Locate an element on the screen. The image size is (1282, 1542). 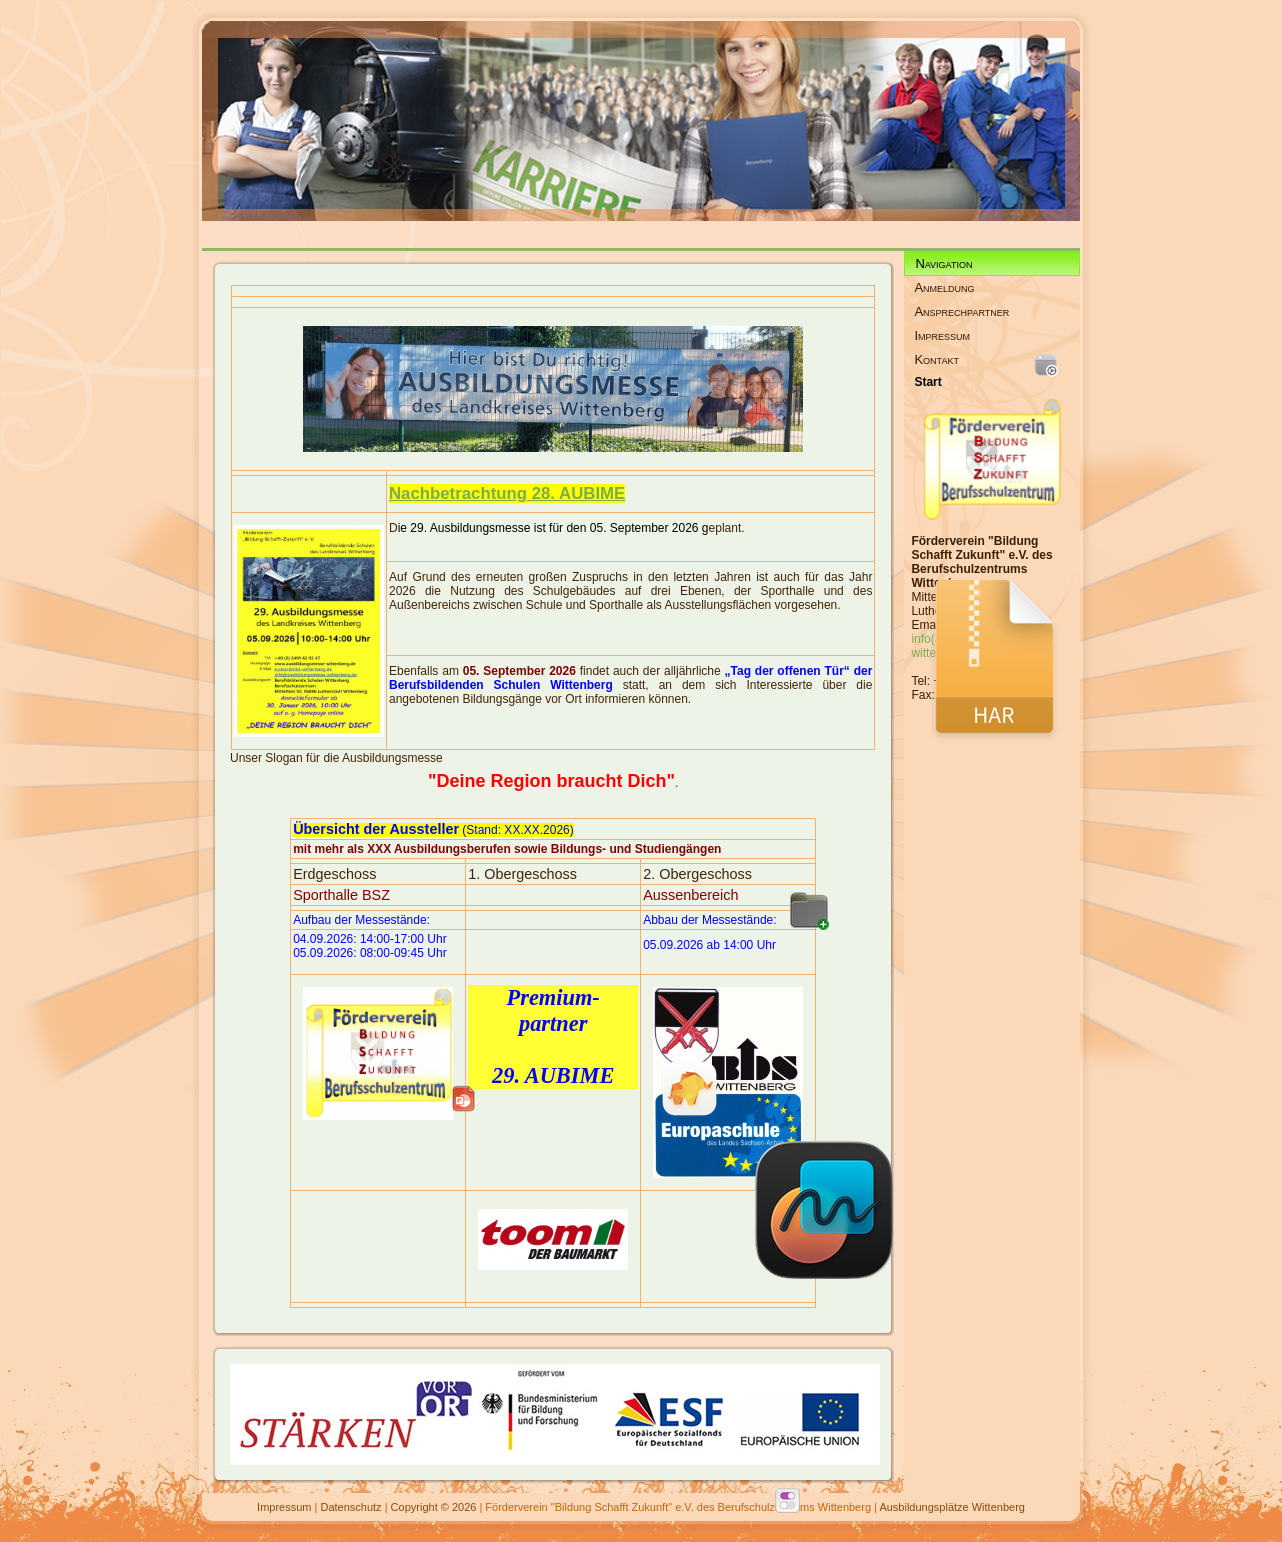
open freeform app for brainstorming and sketching is located at coordinates (824, 1210).